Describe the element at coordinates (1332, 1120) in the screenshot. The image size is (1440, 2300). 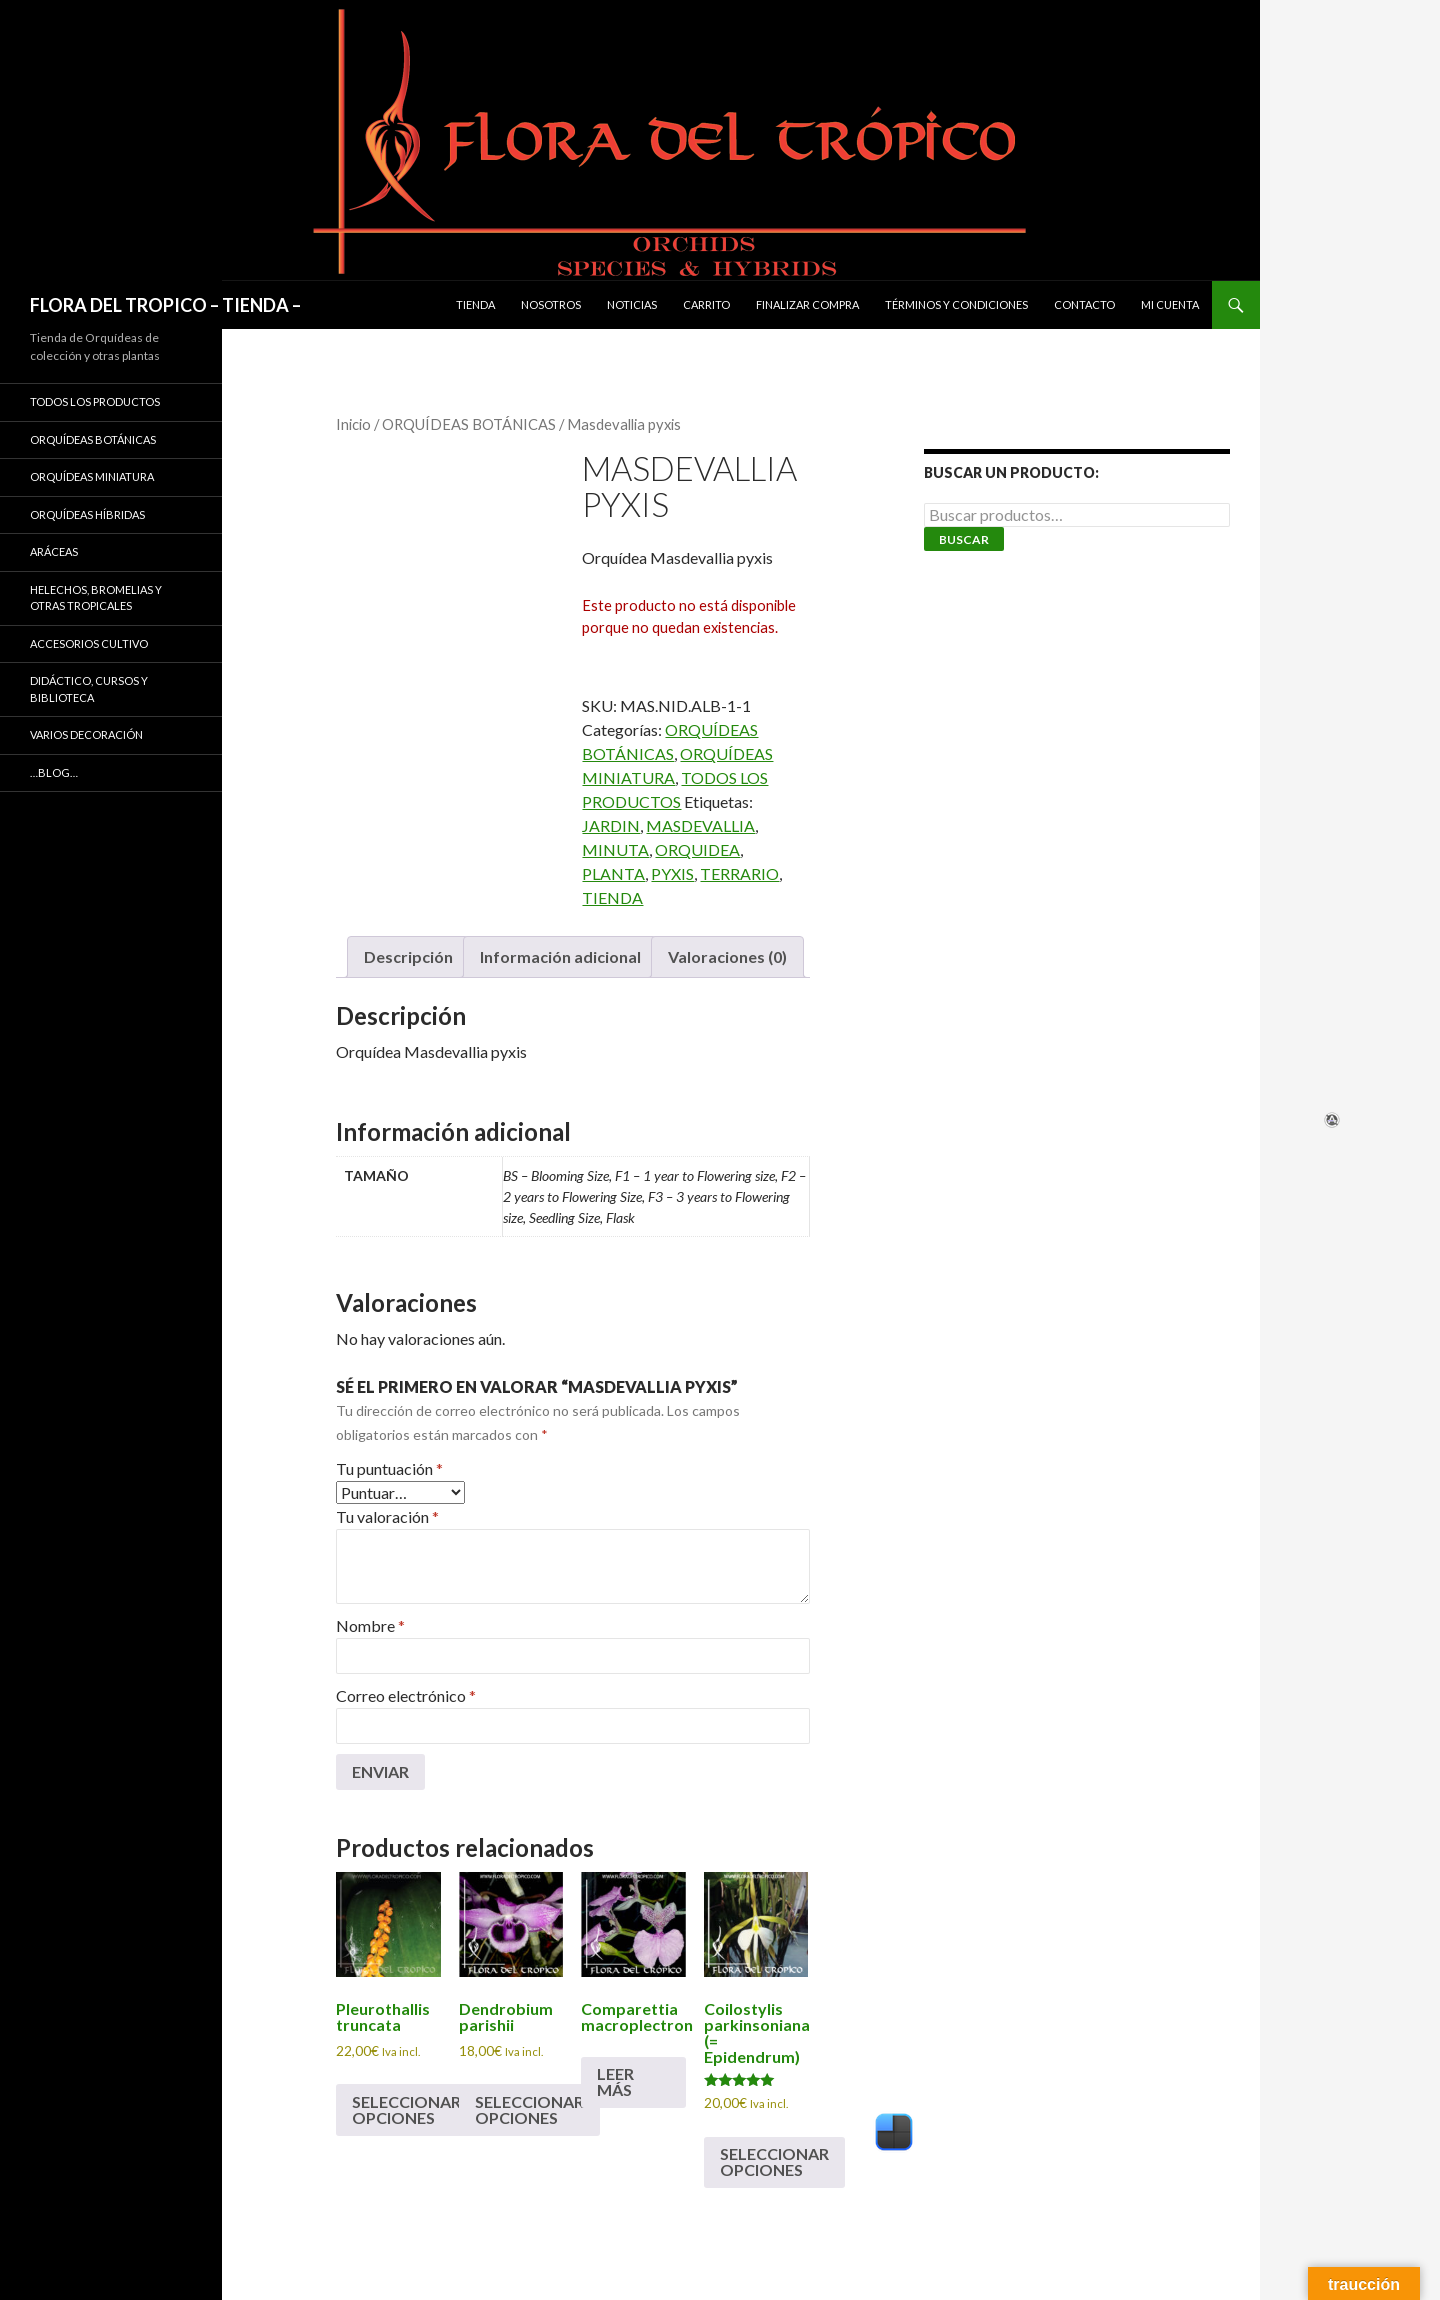
I see `check for available software updates` at that location.